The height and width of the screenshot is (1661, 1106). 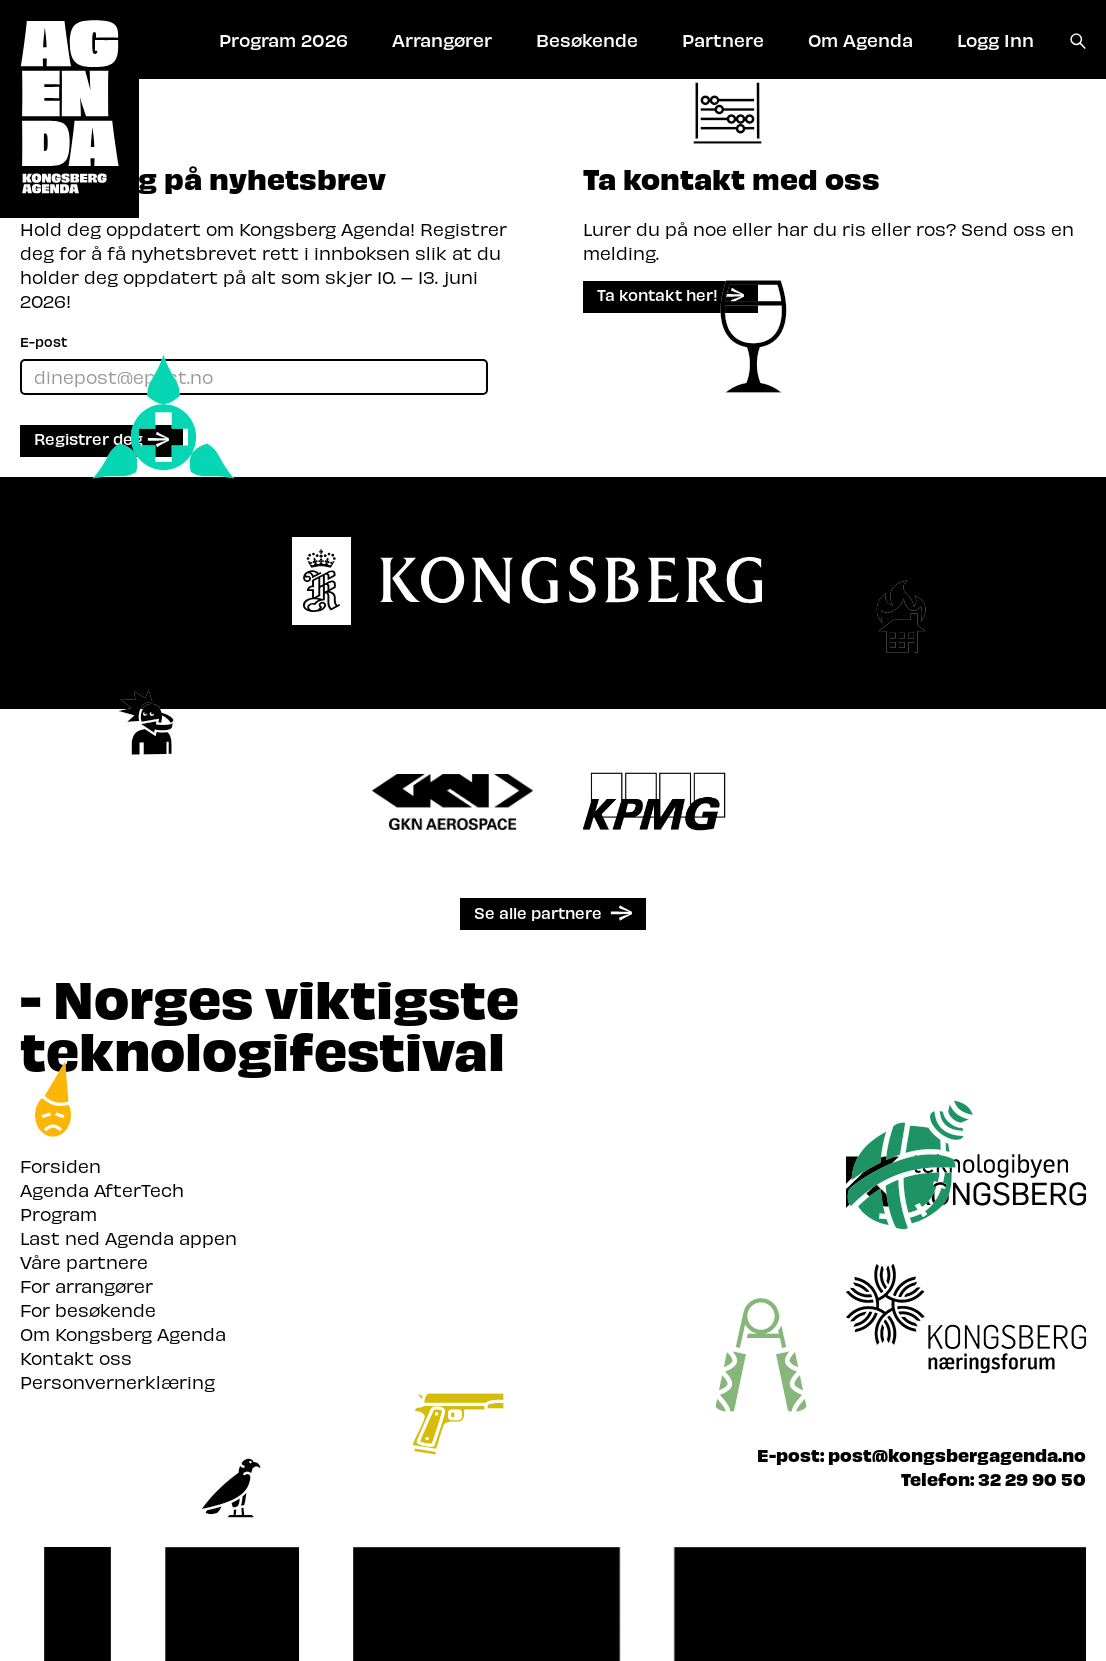 I want to click on indicates a player penalty or mistake, so click(x=53, y=1099).